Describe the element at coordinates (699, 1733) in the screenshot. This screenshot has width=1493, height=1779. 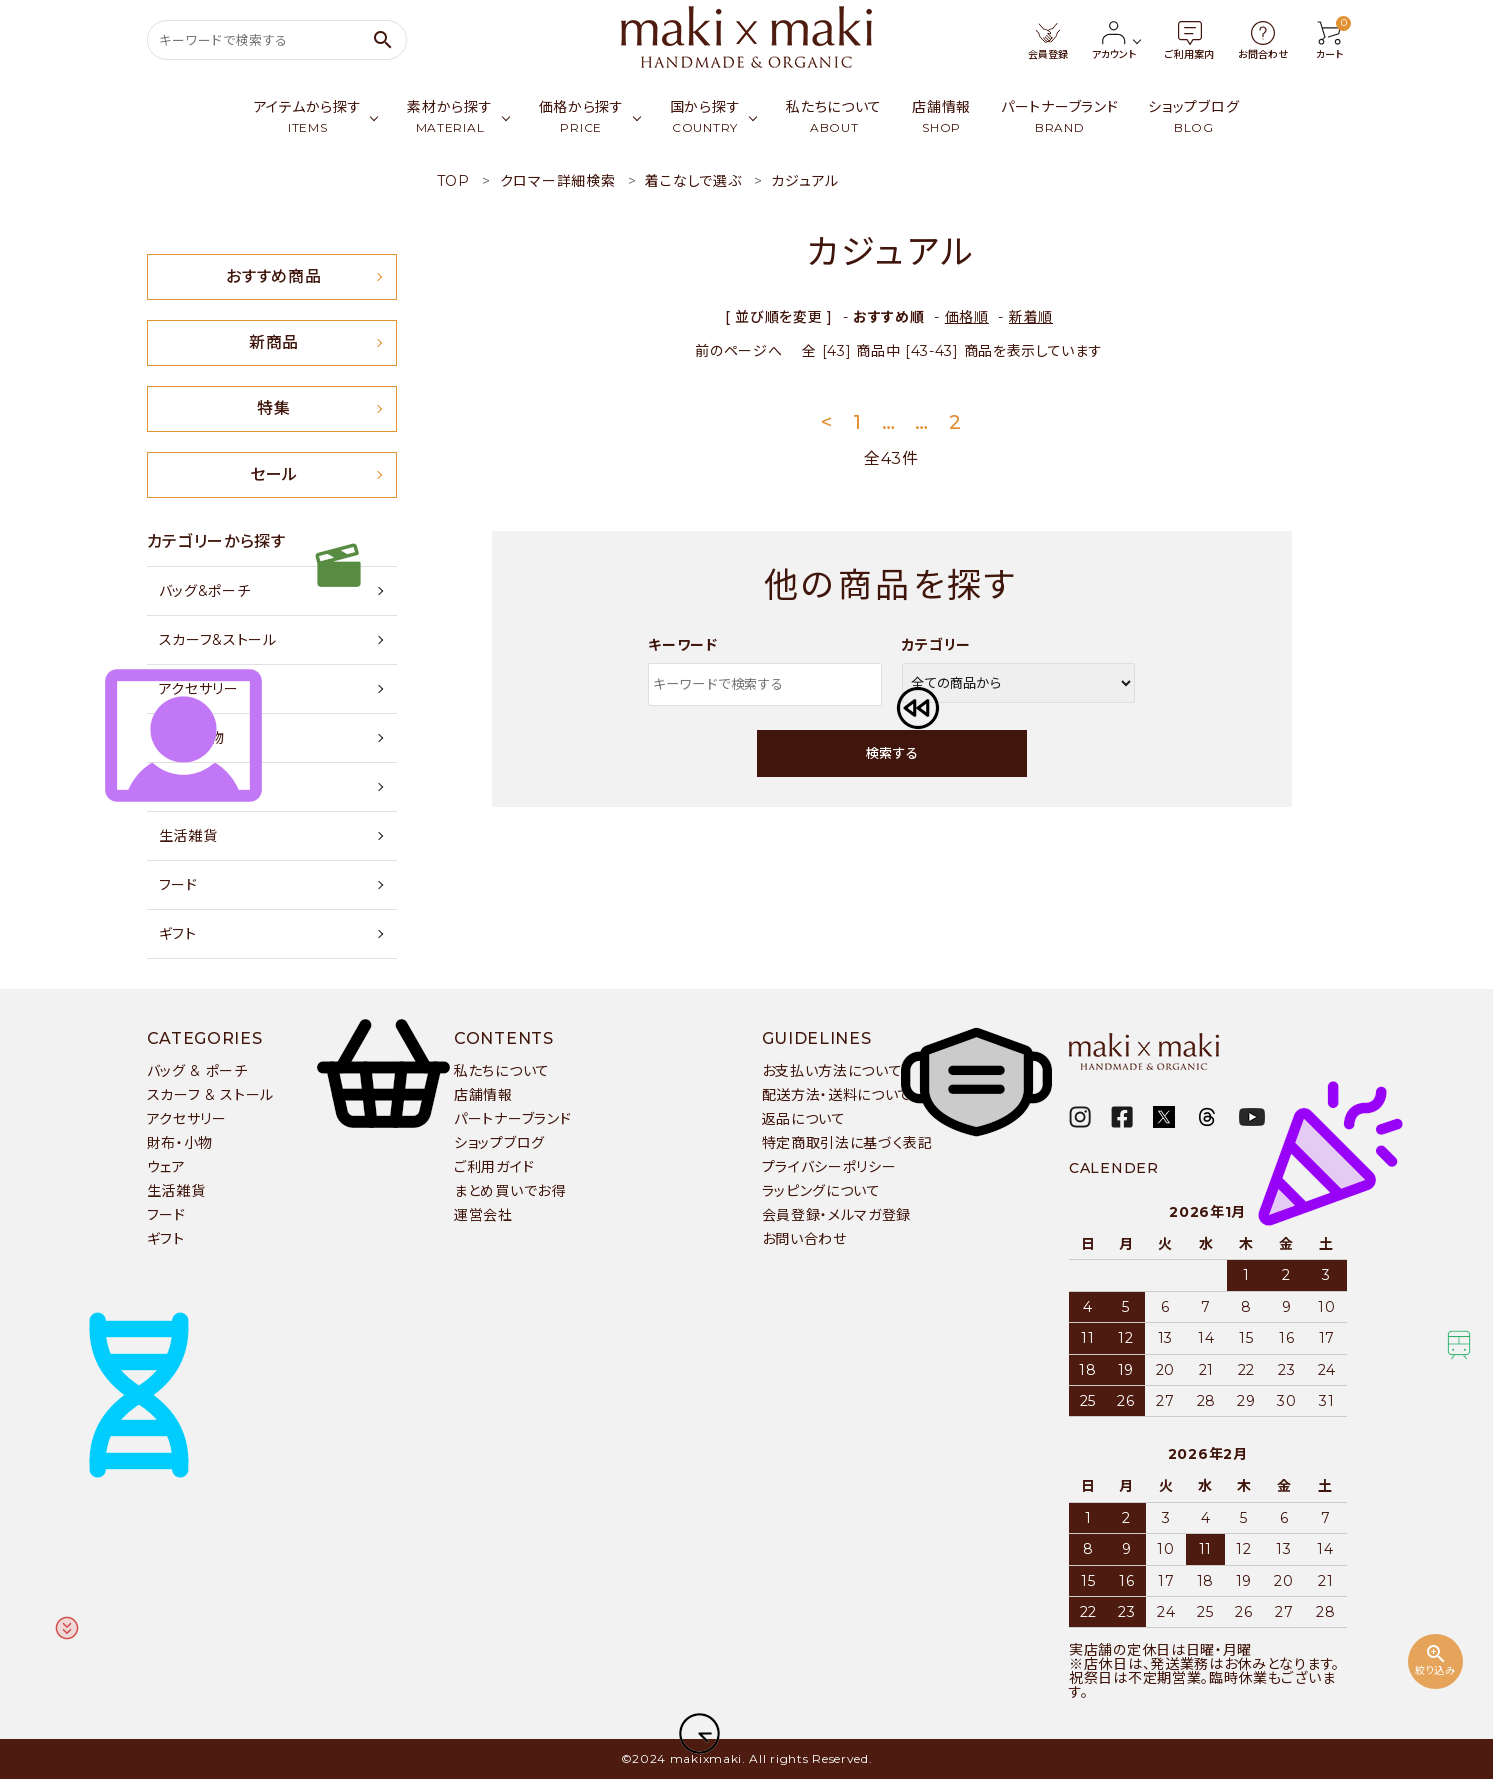
I see `view afternoon schedule or events` at that location.